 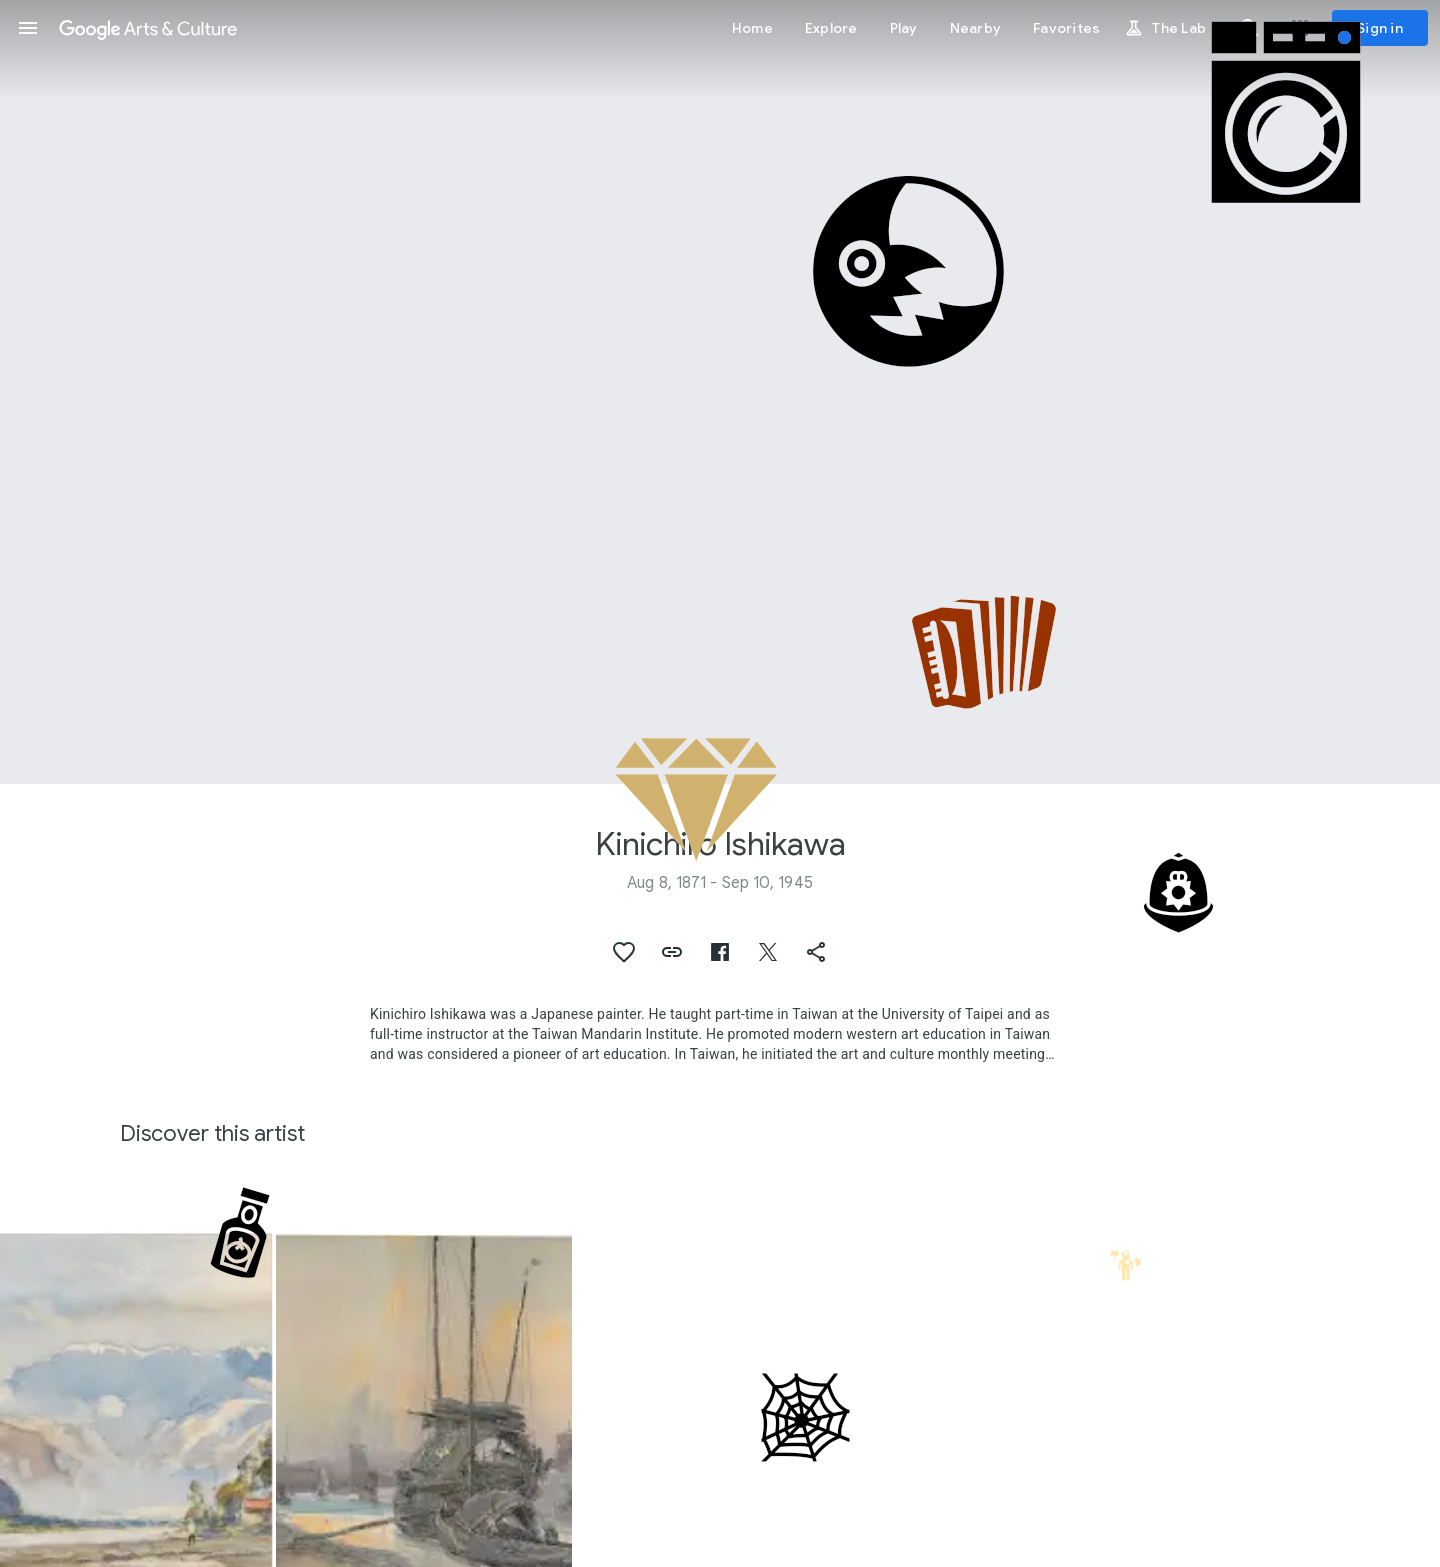 What do you see at coordinates (805, 1417) in the screenshot?
I see `indicates a spider or web-related game element` at bounding box center [805, 1417].